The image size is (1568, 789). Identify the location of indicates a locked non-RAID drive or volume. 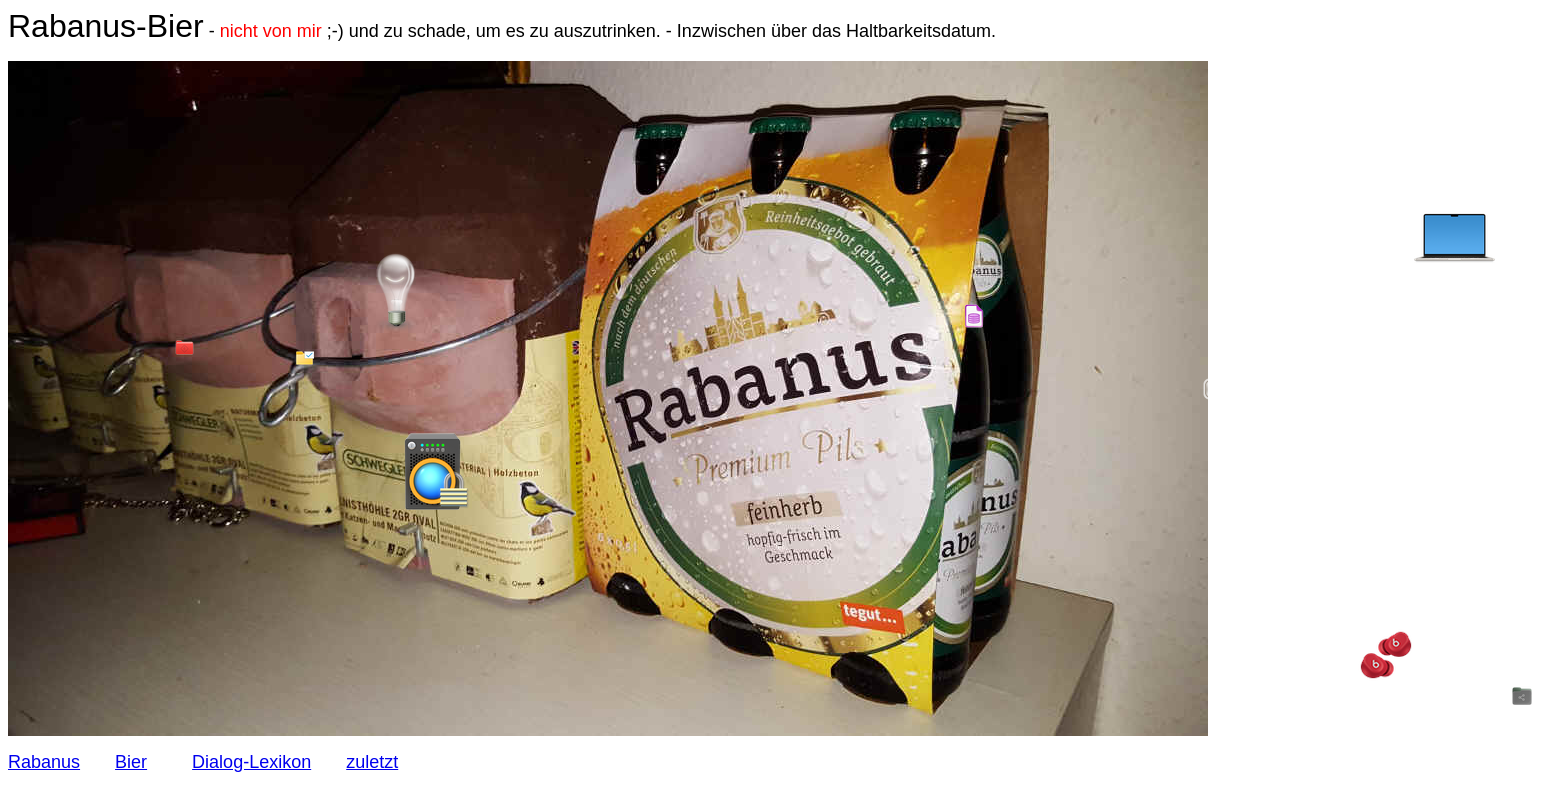
(432, 471).